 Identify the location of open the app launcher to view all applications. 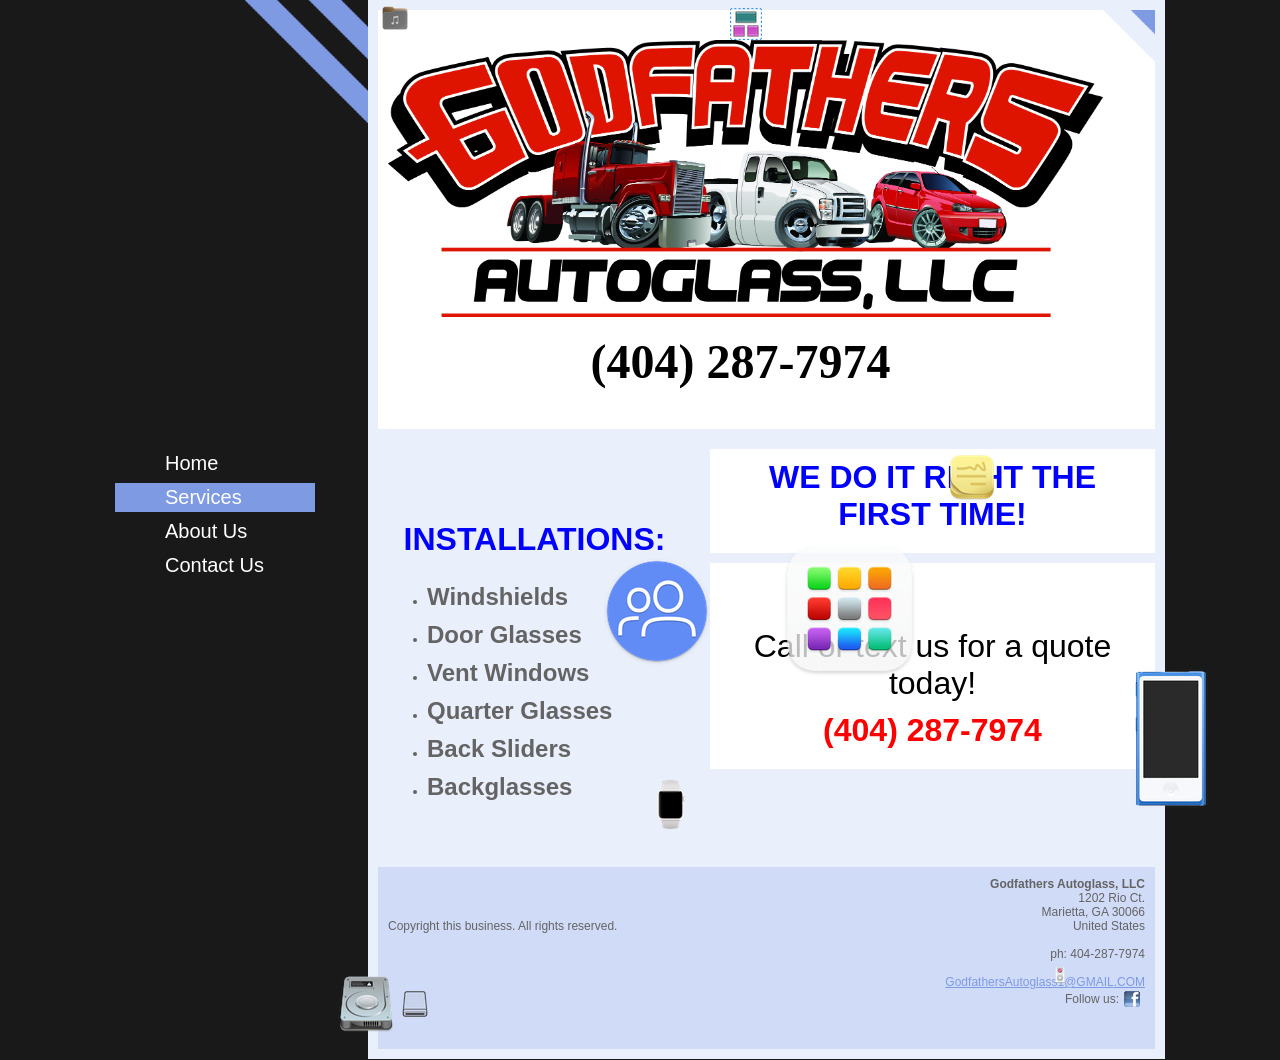
(849, 608).